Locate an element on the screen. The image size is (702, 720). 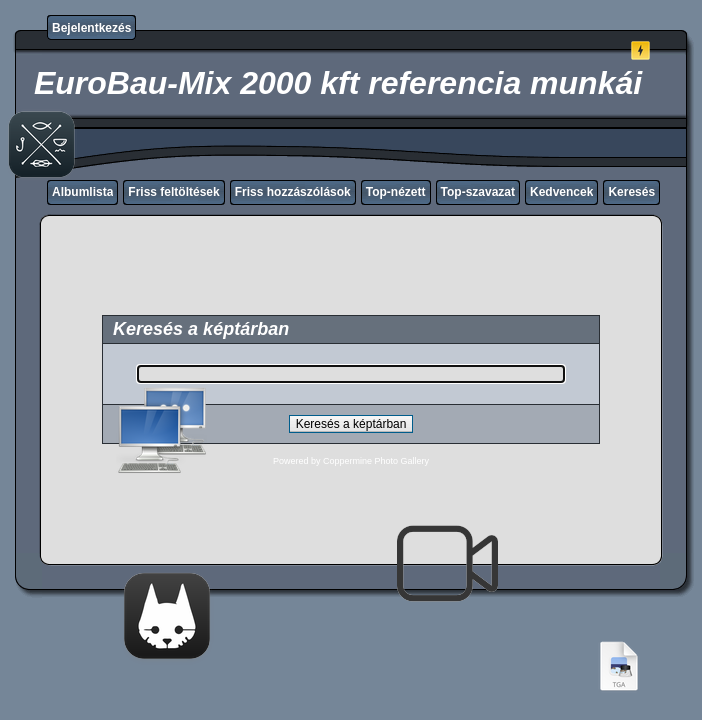
indicates incoming network data transfer is located at coordinates (161, 430).